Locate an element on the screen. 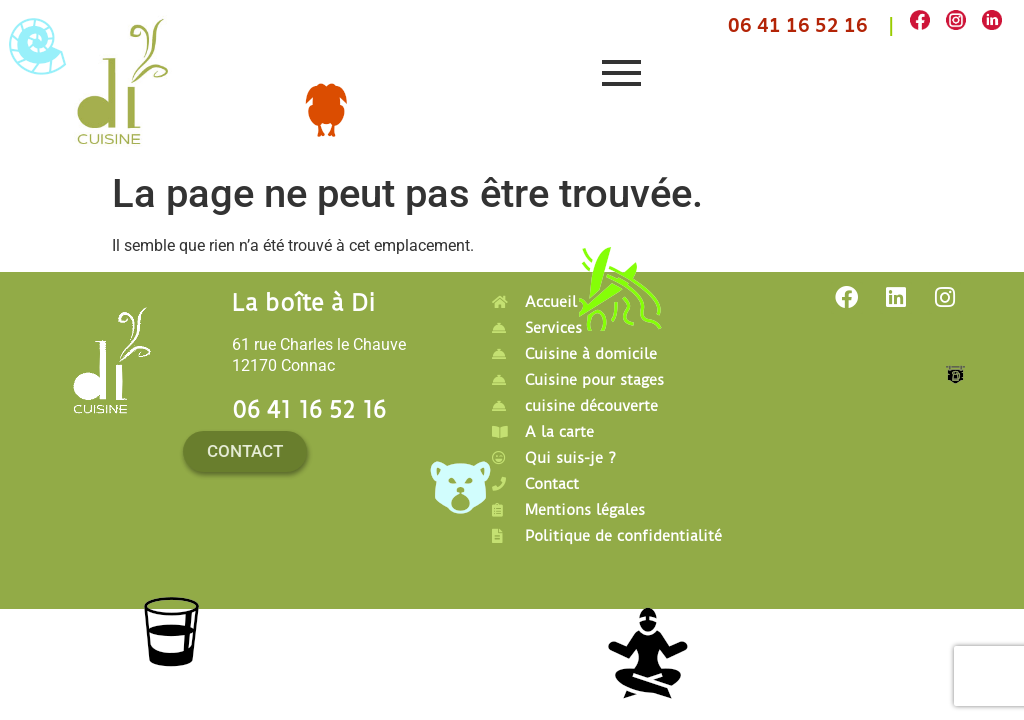 This screenshot has width=1024, height=720. indicates a shot glass or alcoholic beverage item is located at coordinates (171, 631).